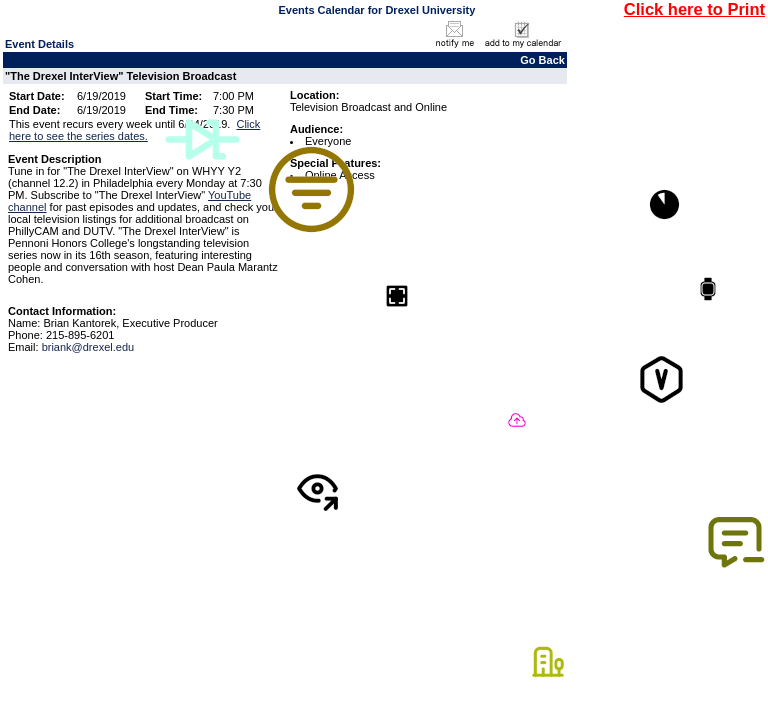 This screenshot has width=768, height=720. Describe the element at coordinates (548, 661) in the screenshot. I see `view property listings` at that location.